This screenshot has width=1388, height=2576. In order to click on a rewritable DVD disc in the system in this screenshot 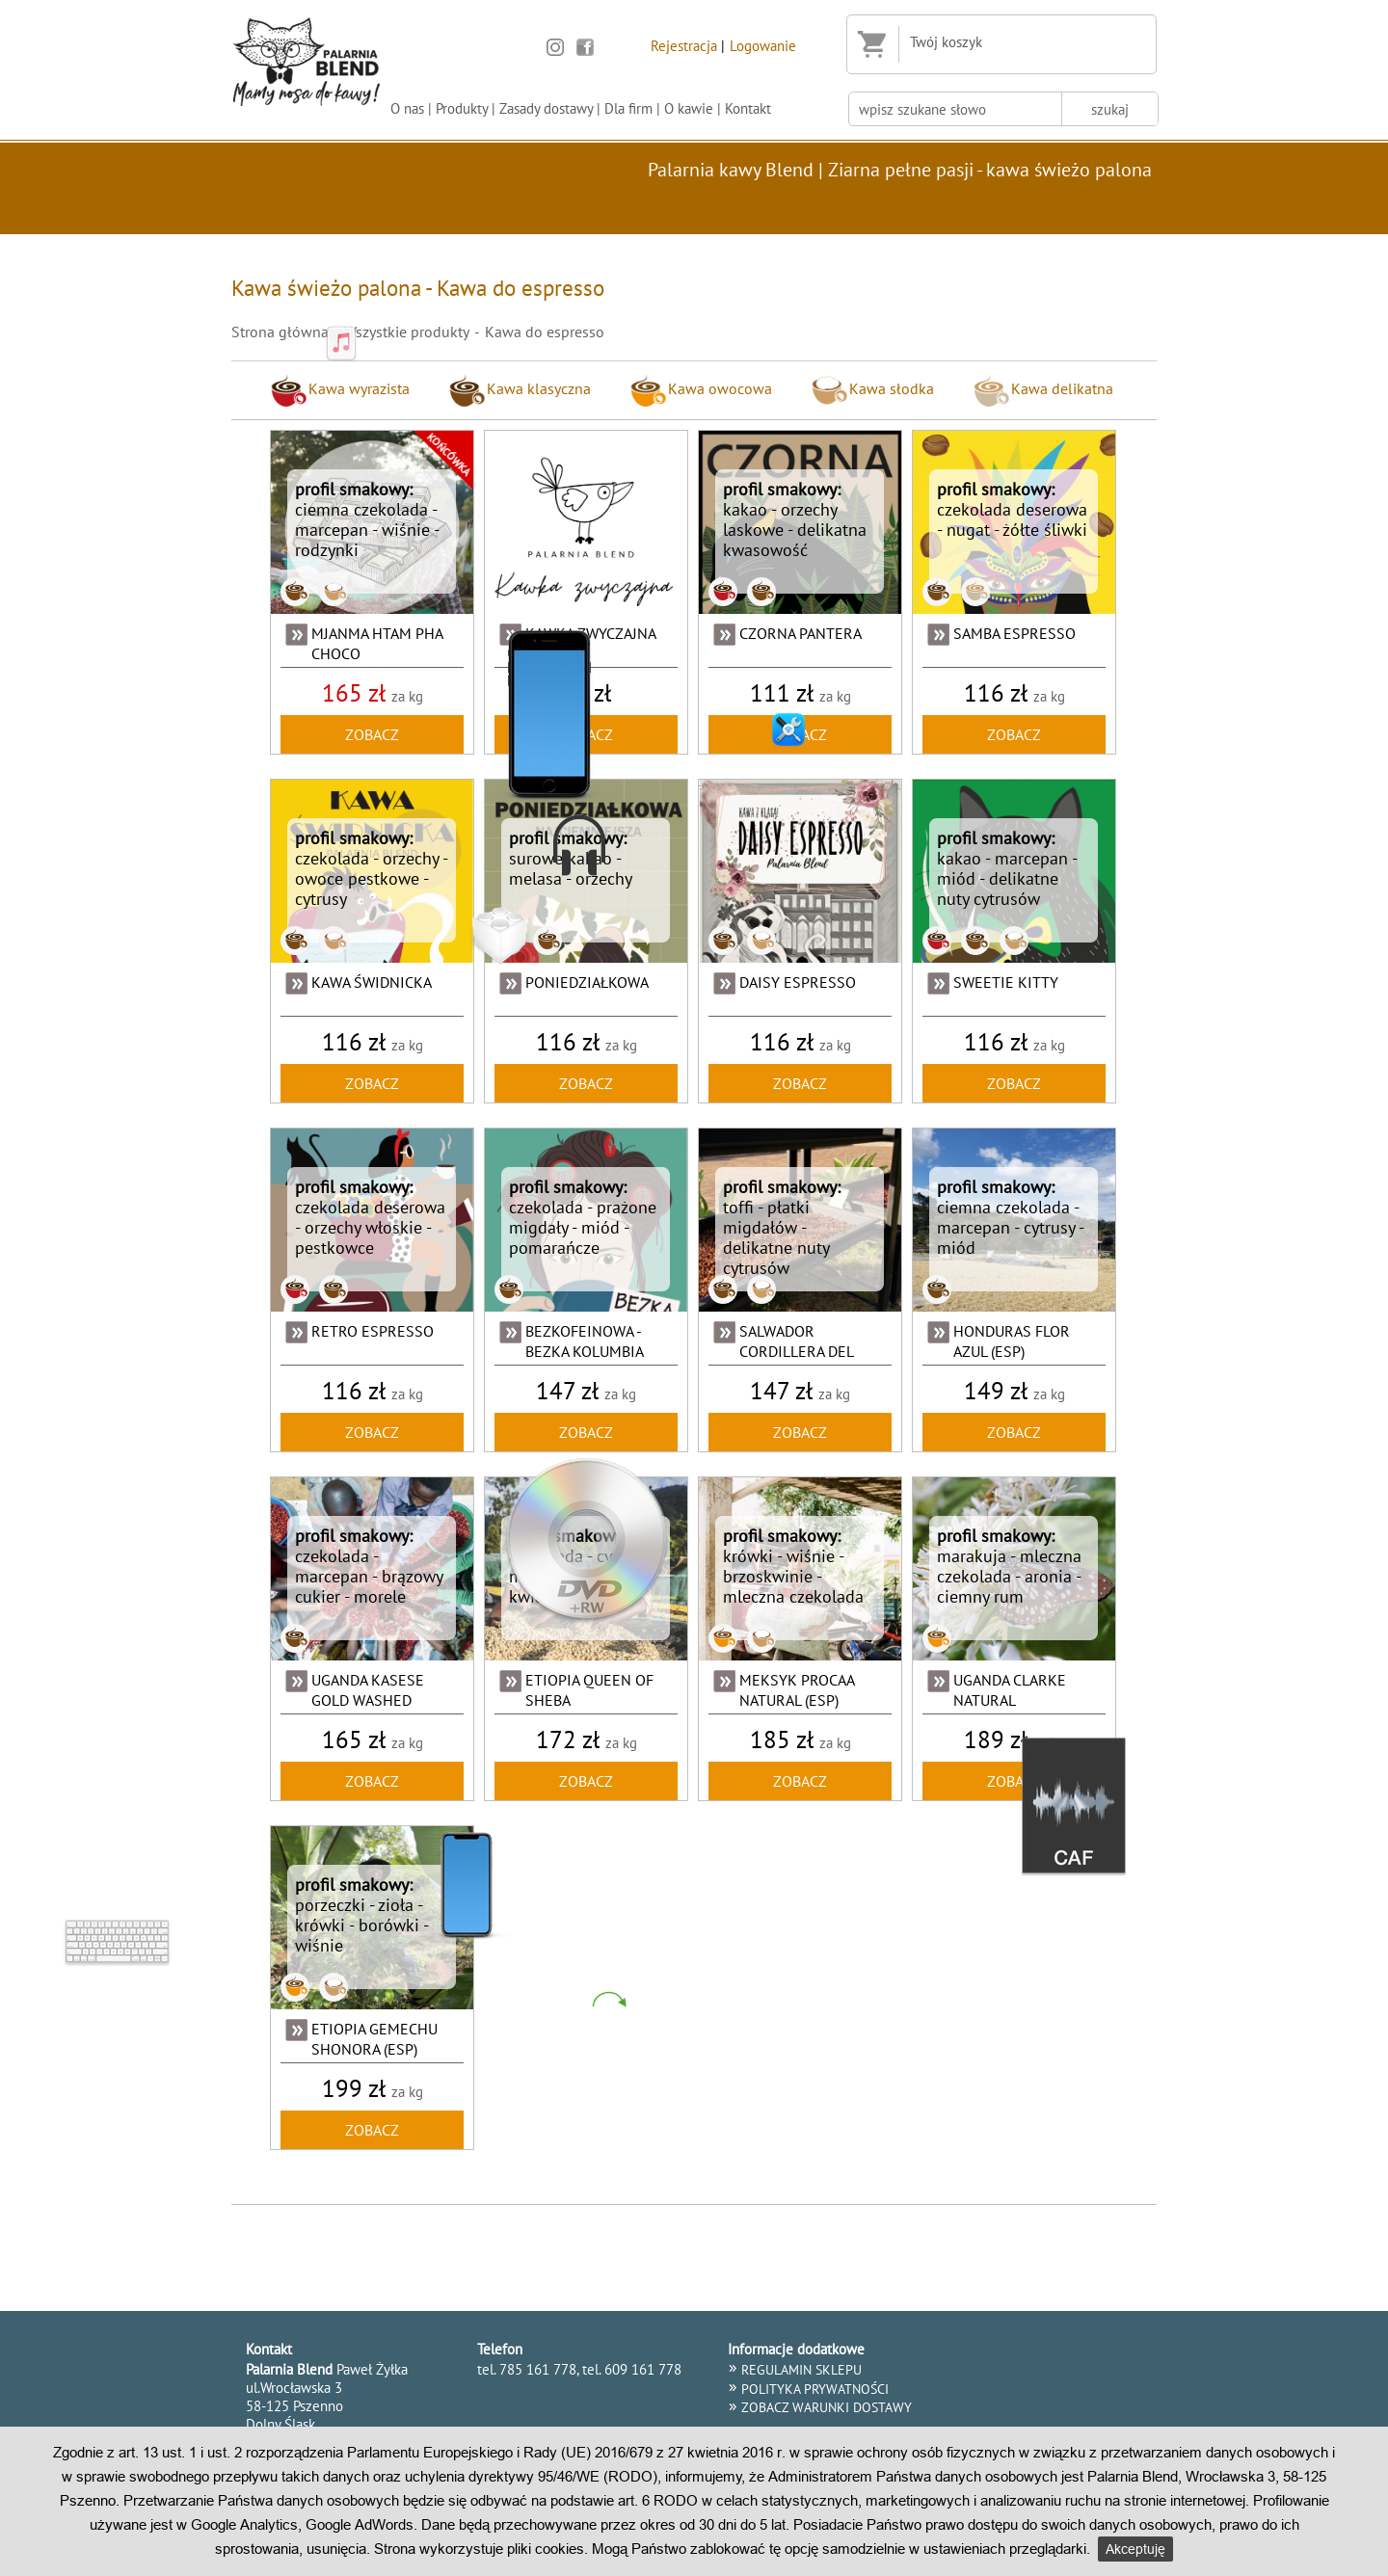, I will do `click(586, 1542)`.